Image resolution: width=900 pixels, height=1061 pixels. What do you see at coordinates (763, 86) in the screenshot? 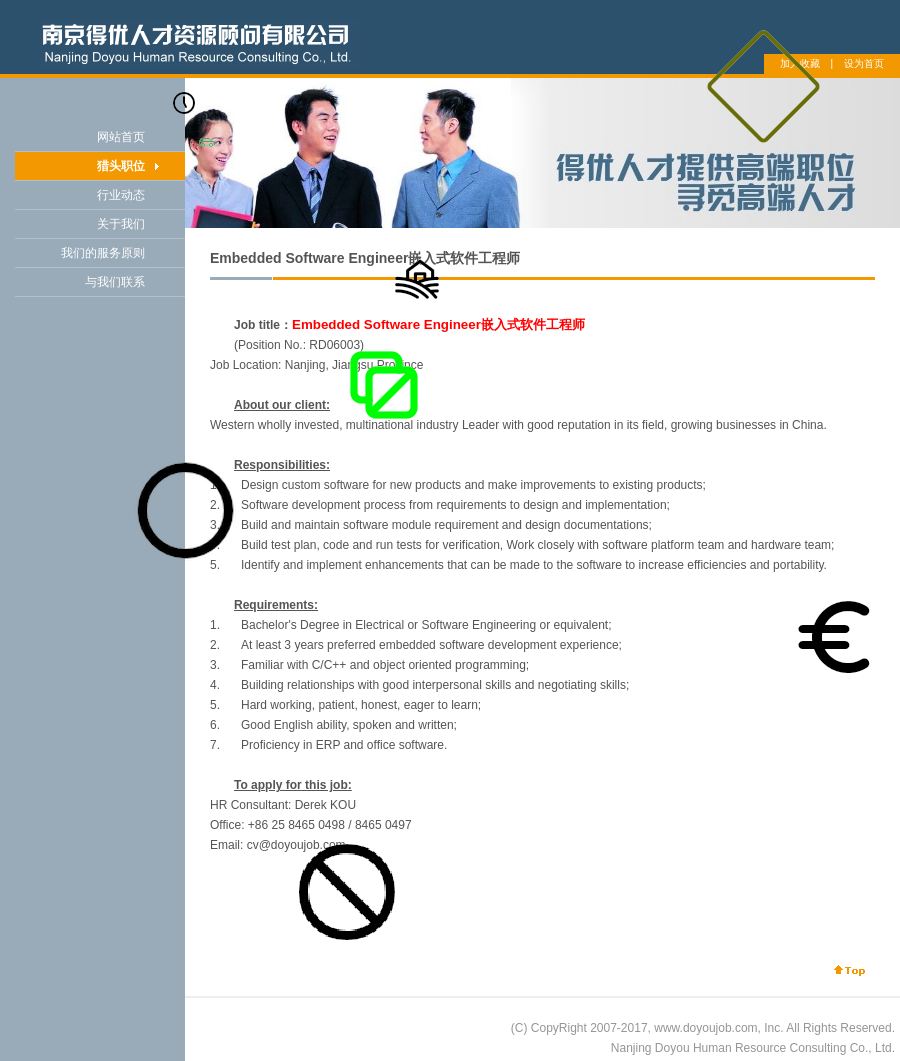
I see `indicates premium or exclusive content` at bounding box center [763, 86].